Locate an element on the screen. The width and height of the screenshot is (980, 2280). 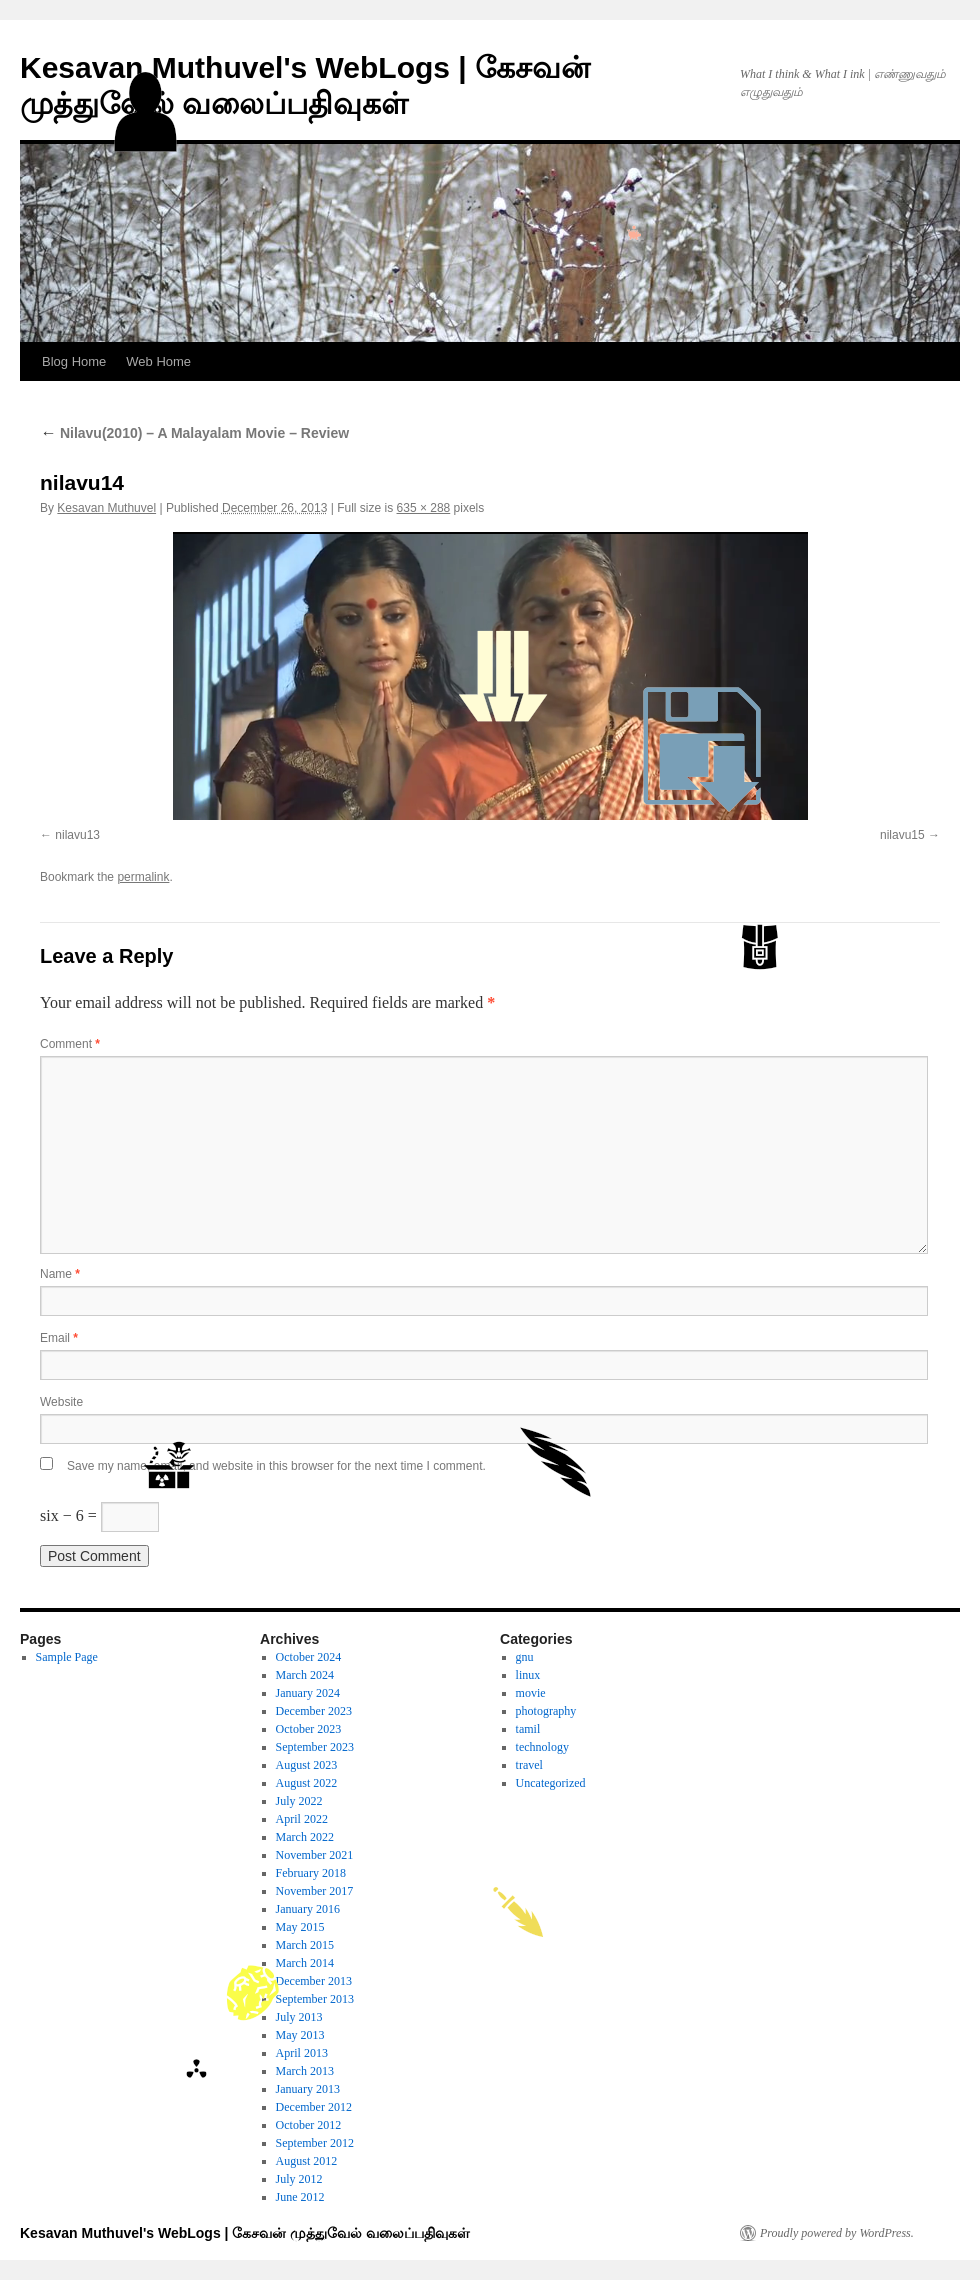
indicates radioactive or hazardous material is located at coordinates (196, 2068).